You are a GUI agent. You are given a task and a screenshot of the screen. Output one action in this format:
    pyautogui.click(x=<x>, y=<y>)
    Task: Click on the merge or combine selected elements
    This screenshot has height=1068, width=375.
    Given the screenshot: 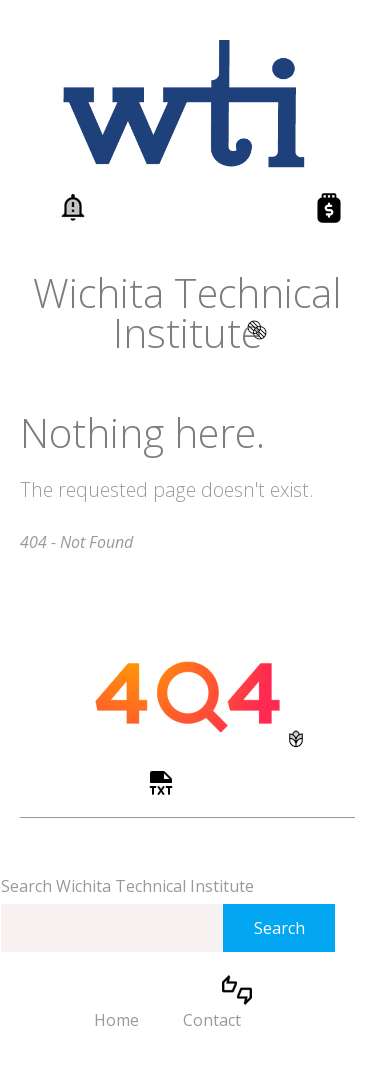 What is the action you would take?
    pyautogui.click(x=257, y=330)
    